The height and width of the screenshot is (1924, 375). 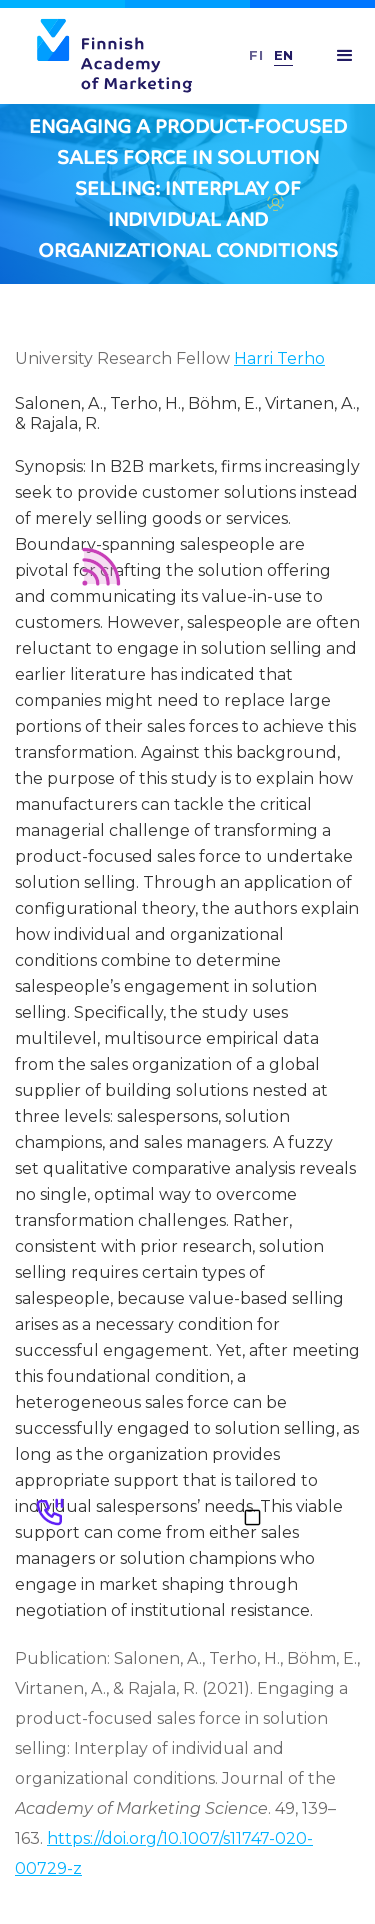 I want to click on user profile pending or incomplete, so click(x=275, y=202).